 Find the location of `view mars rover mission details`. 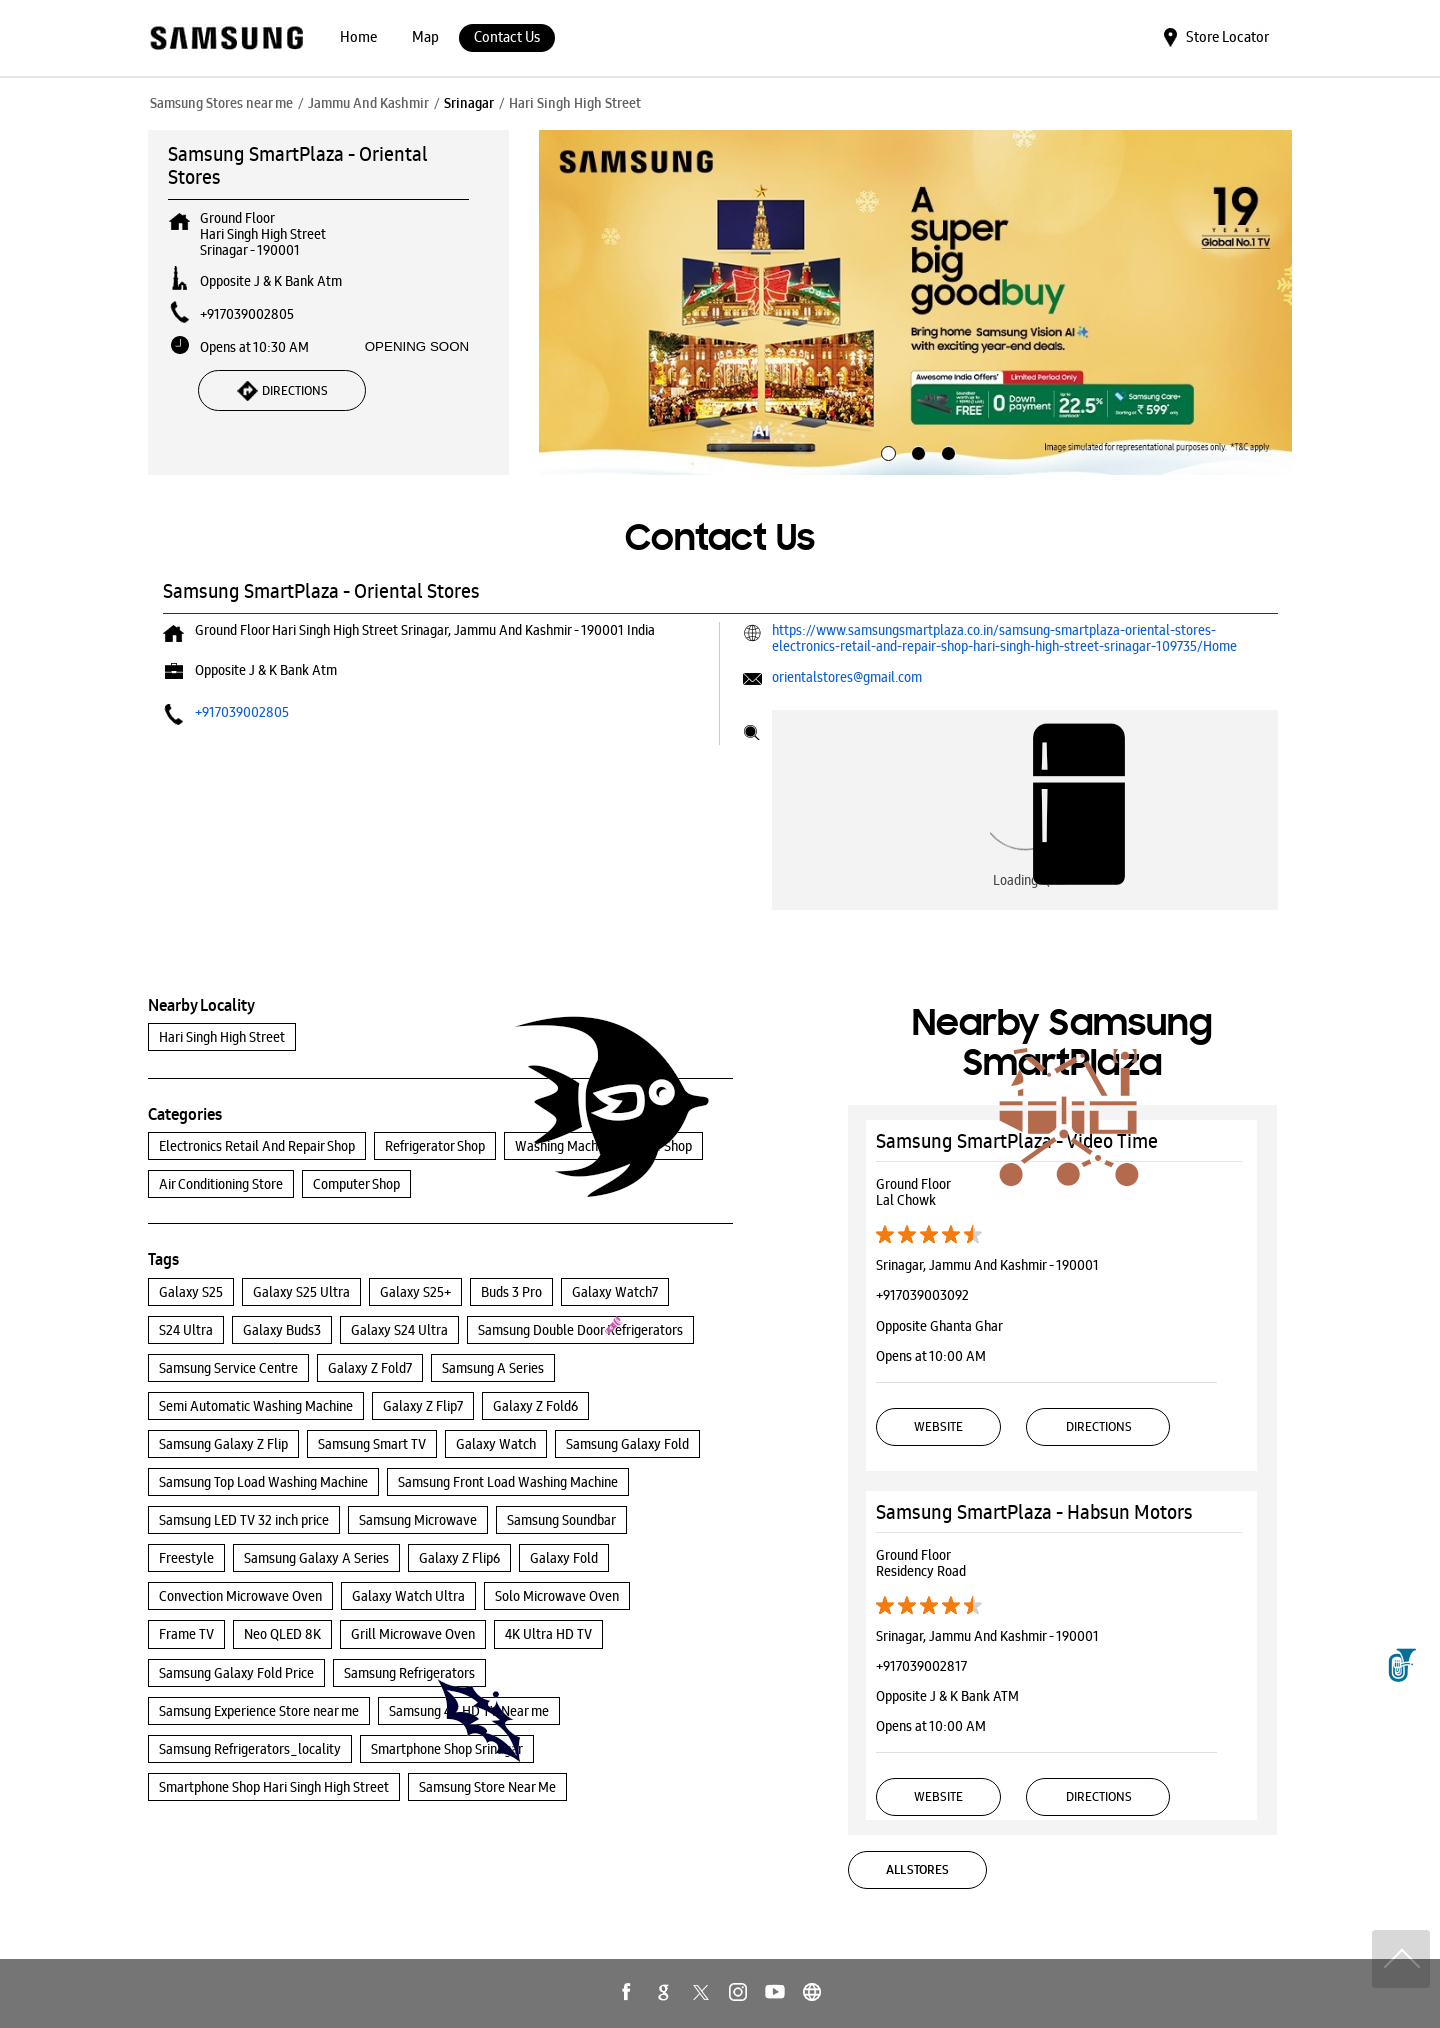

view mars rover mission details is located at coordinates (1069, 1117).